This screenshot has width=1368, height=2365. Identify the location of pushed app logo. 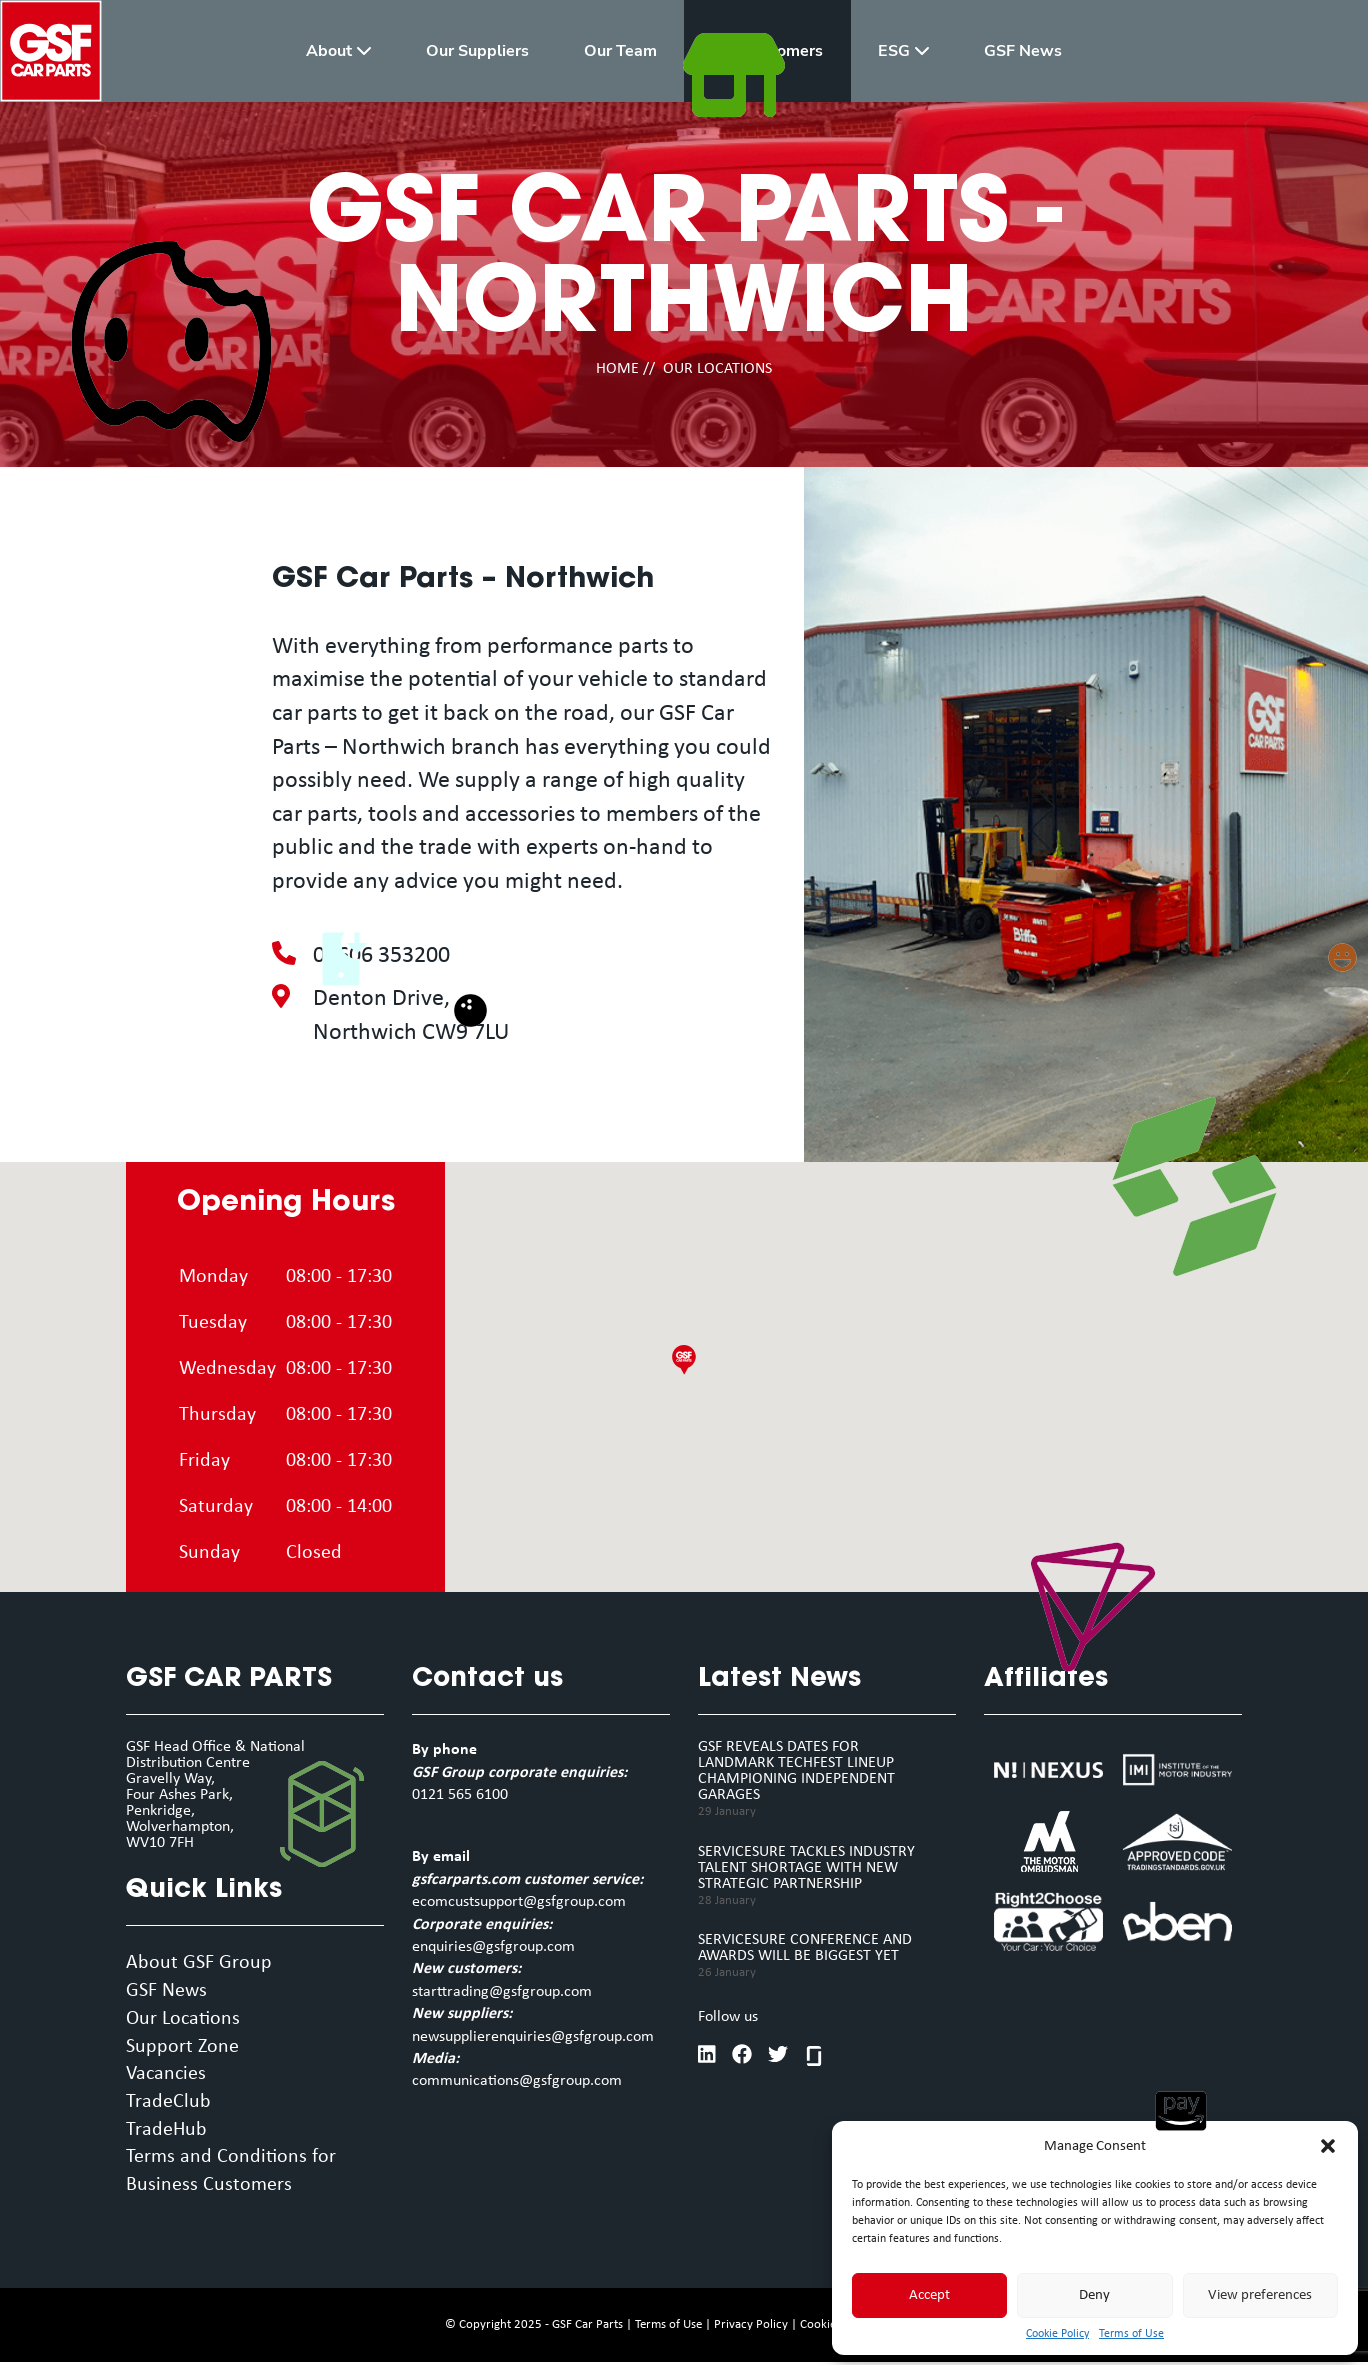
(1093, 1607).